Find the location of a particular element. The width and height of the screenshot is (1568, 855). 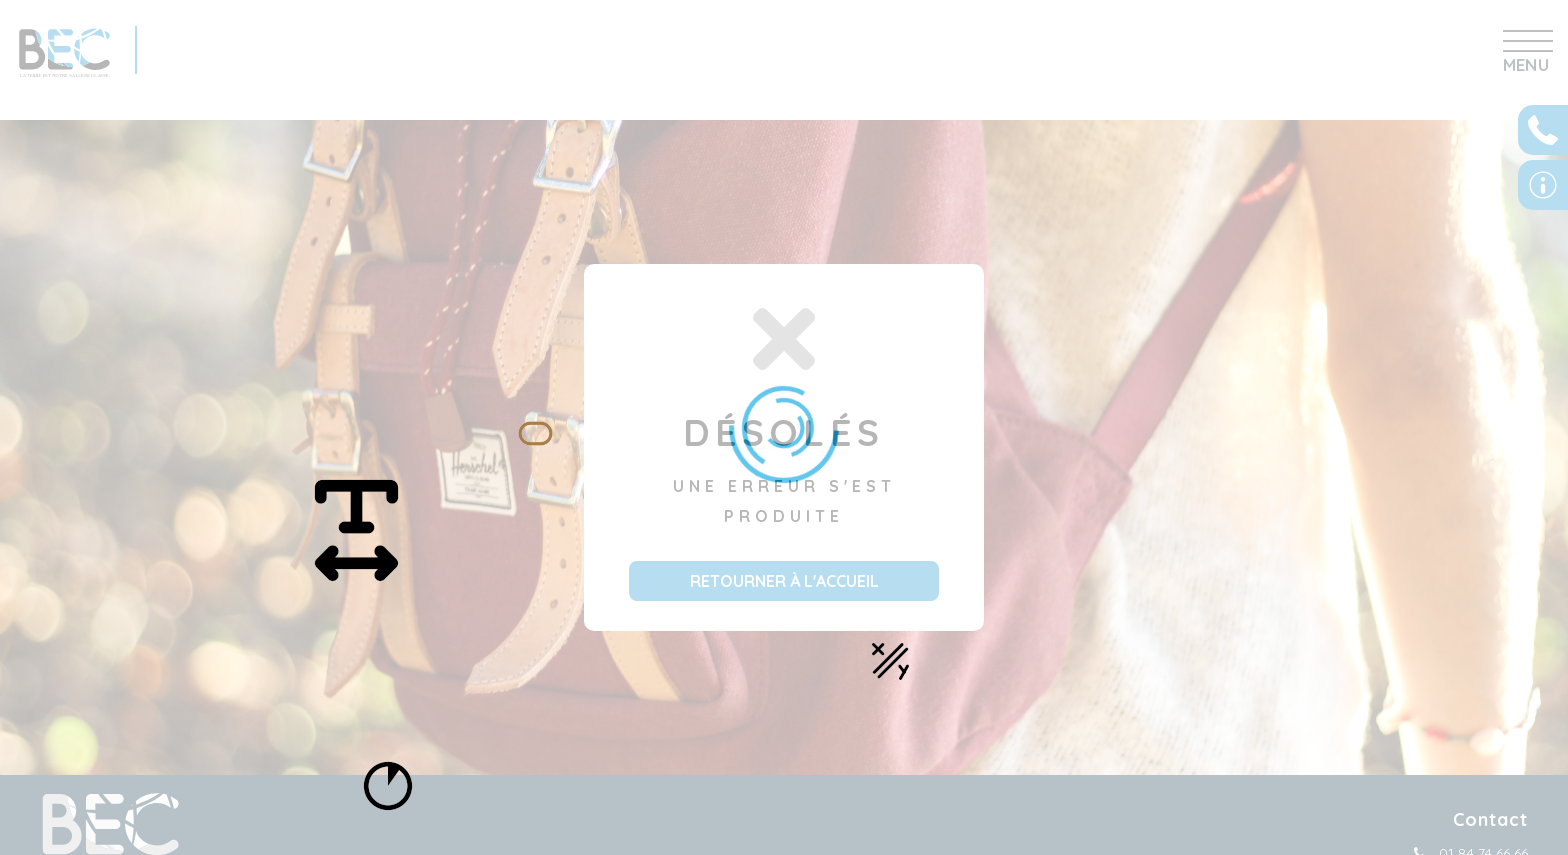

indicates 10% progress or completion is located at coordinates (388, 786).